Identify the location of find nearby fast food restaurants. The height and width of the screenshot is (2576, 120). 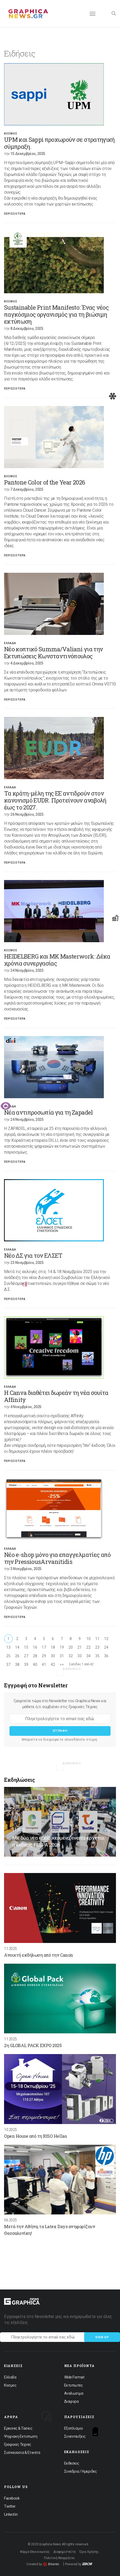
(115, 918).